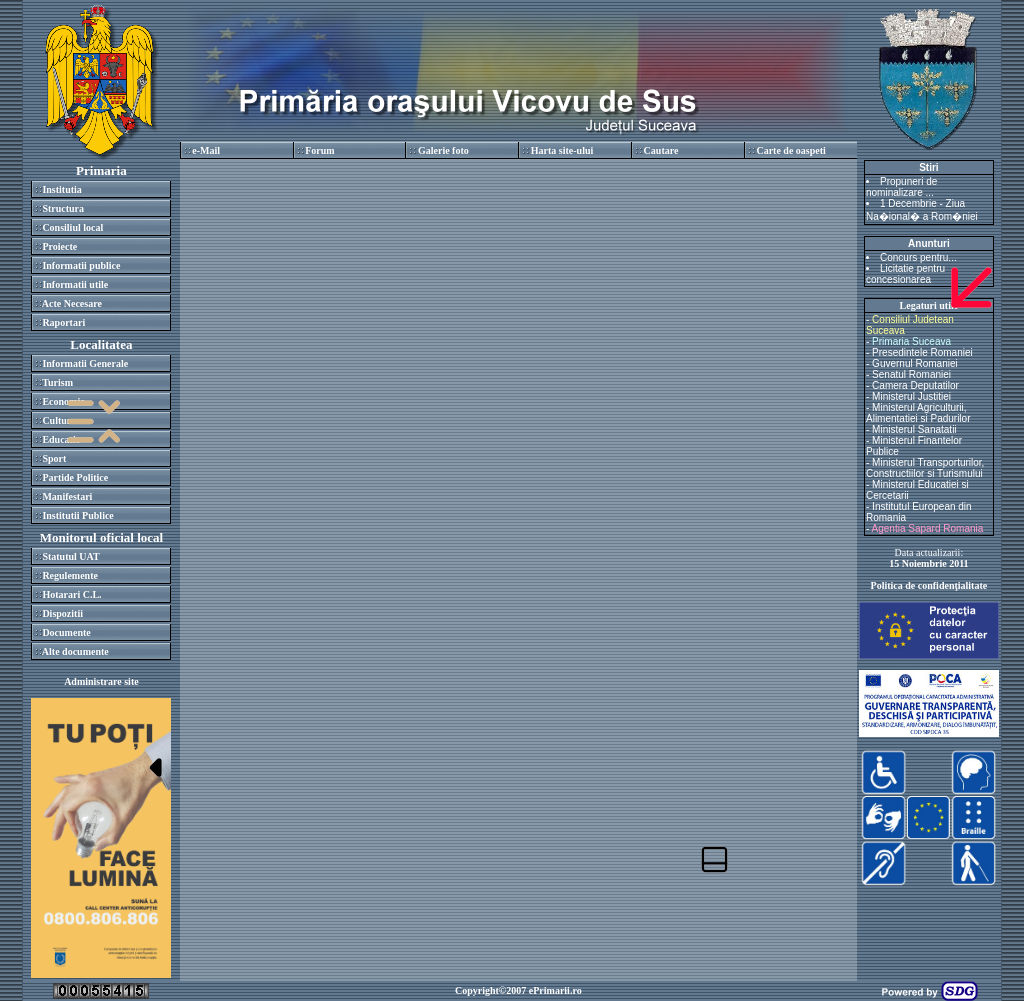 The height and width of the screenshot is (1001, 1024). I want to click on toggle bottom panel visibility, so click(714, 859).